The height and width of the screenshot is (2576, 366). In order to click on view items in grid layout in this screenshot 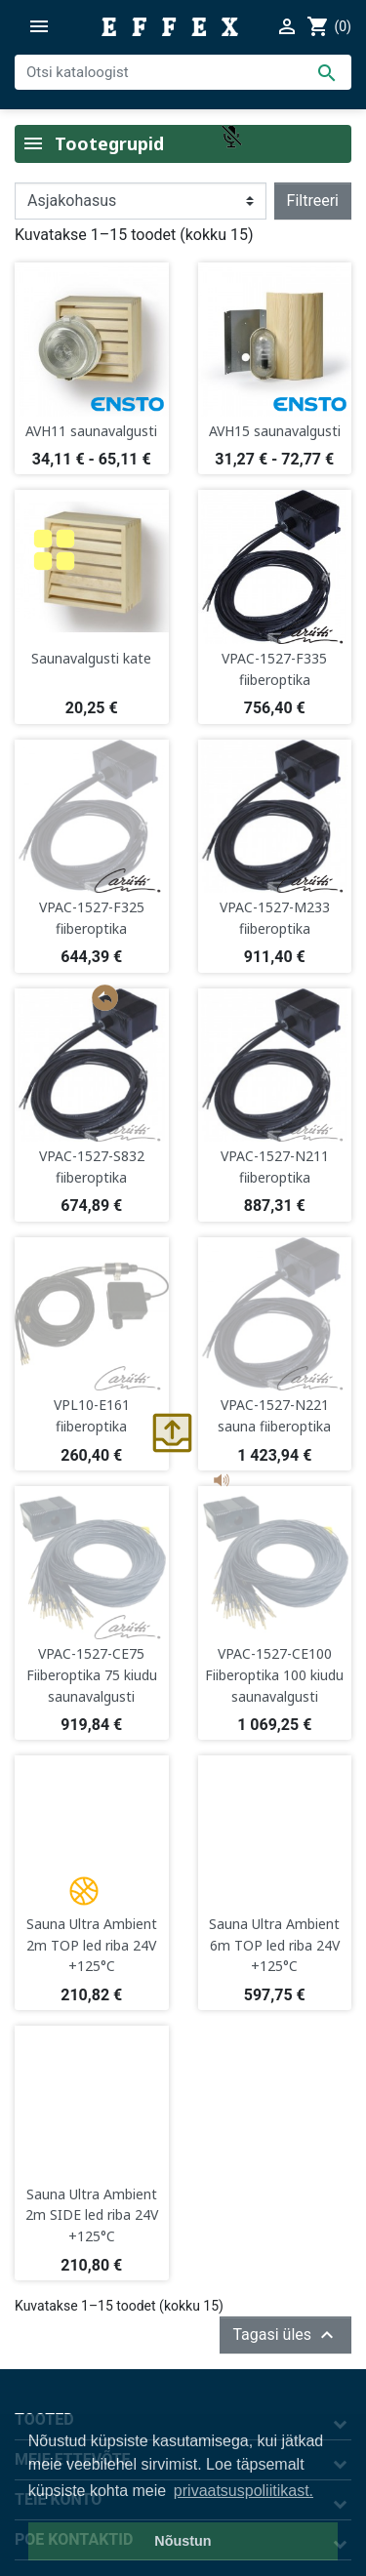, I will do `click(54, 549)`.